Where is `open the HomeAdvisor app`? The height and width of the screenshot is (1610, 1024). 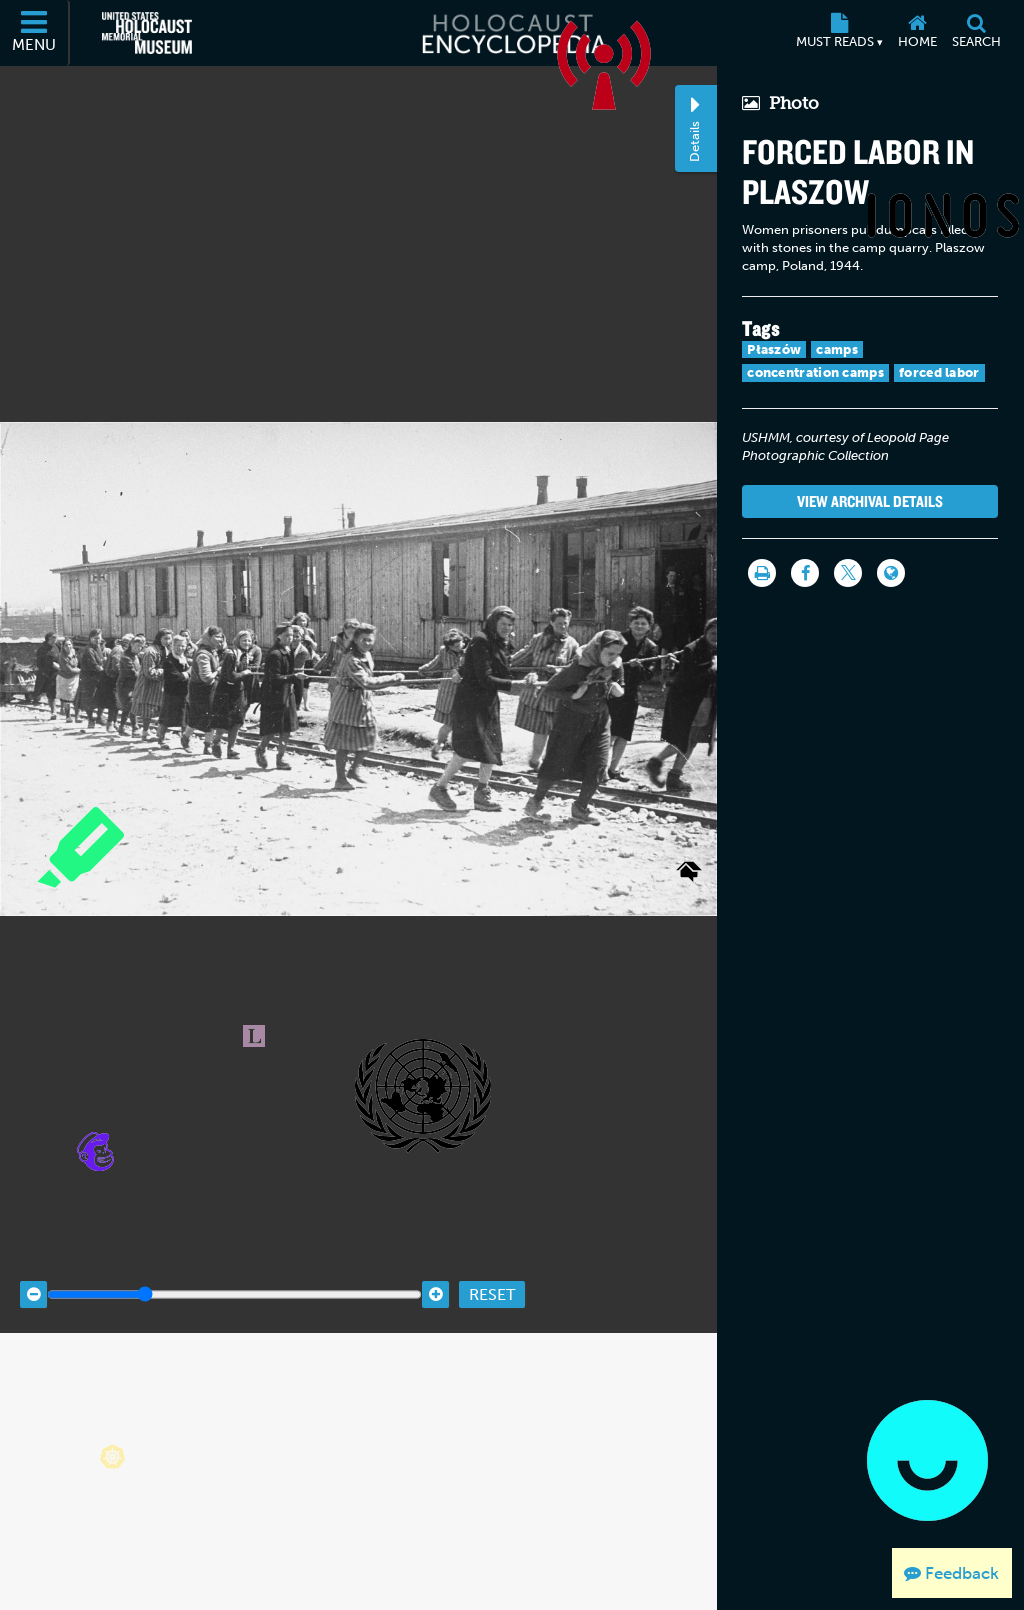 open the HomeAdvisor app is located at coordinates (689, 872).